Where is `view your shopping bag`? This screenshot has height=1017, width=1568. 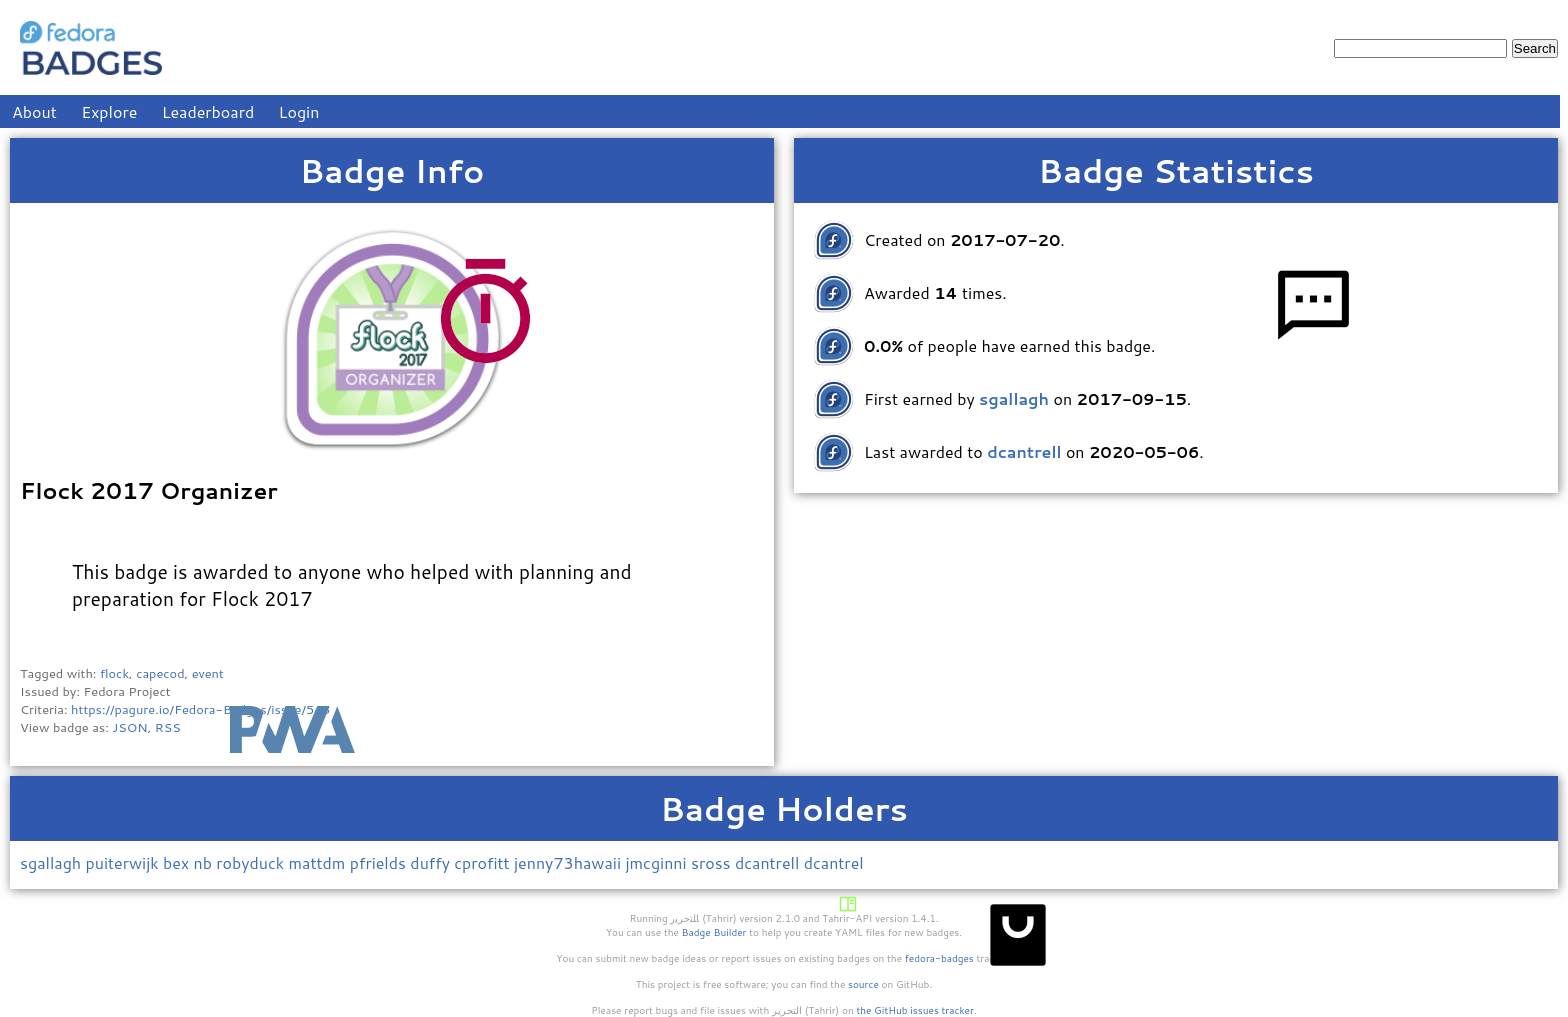
view your shopping bag is located at coordinates (1018, 935).